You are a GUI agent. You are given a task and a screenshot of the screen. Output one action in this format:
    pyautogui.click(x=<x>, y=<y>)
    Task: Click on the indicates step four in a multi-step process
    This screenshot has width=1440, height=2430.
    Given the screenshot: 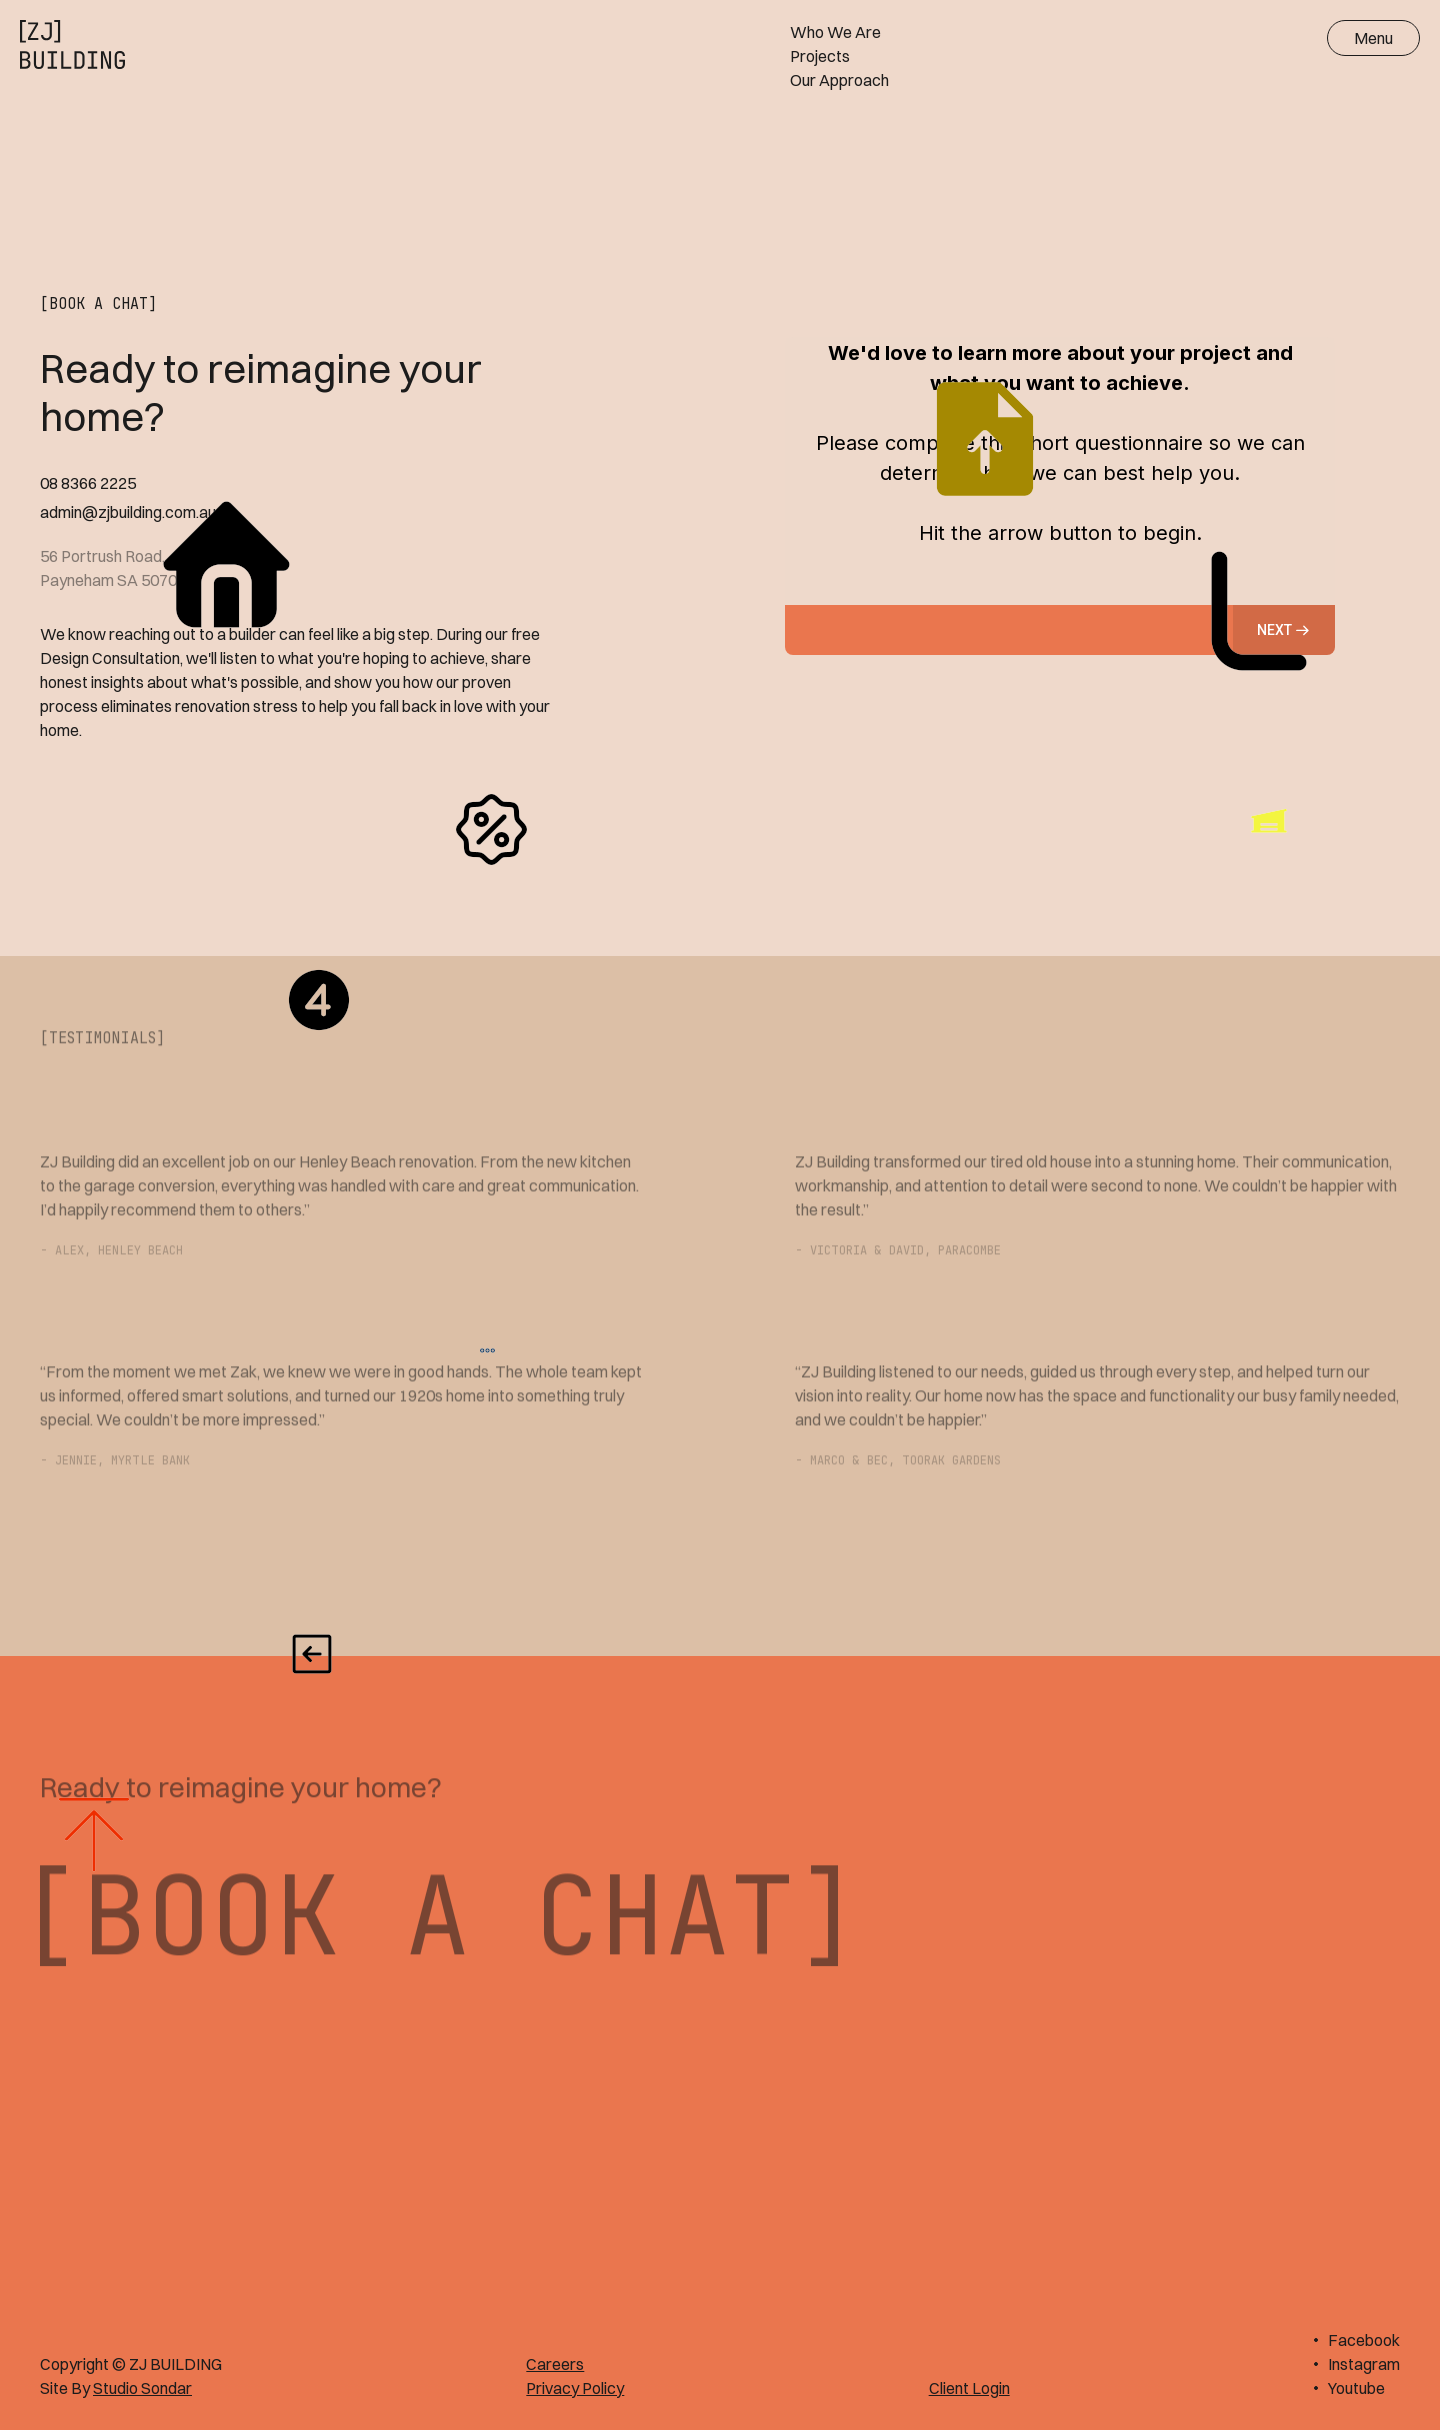 What is the action you would take?
    pyautogui.click(x=319, y=1000)
    